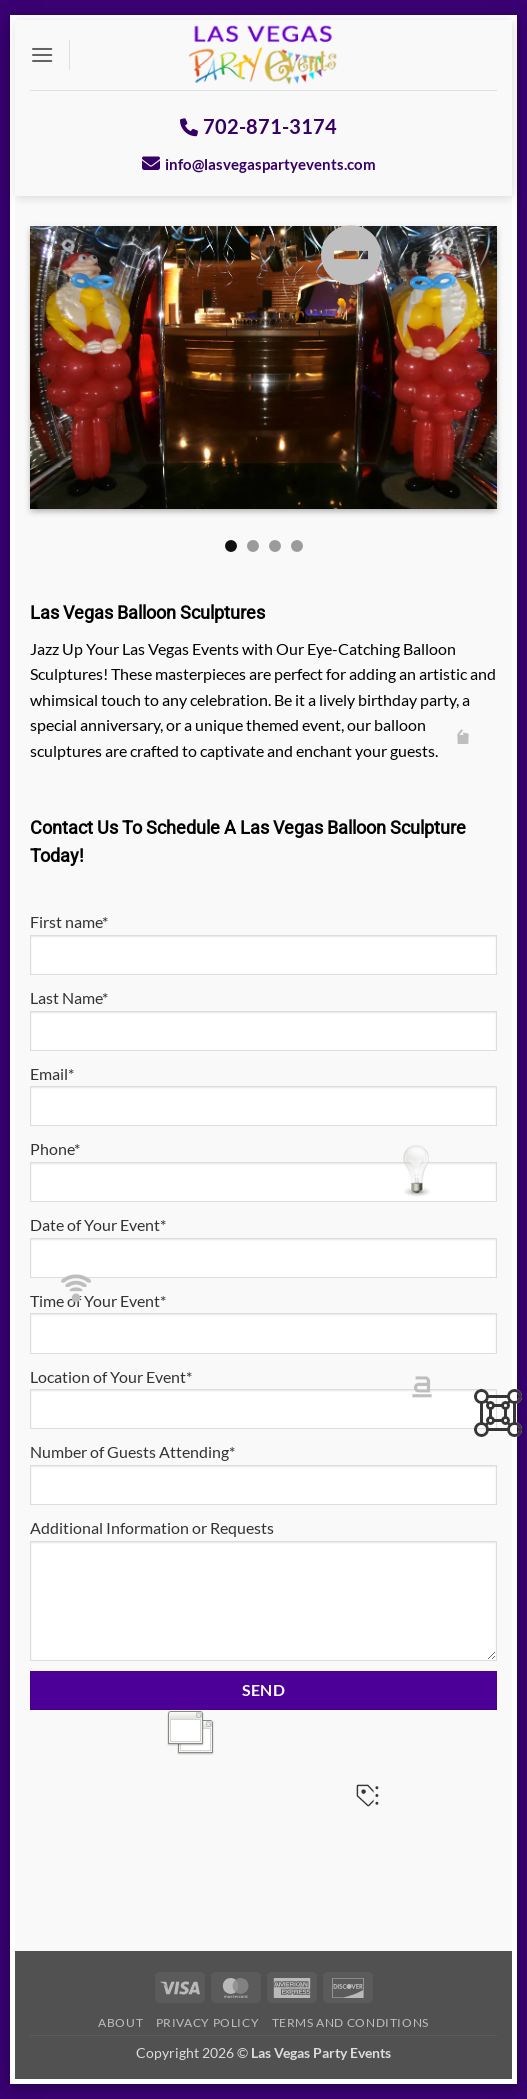  Describe the element at coordinates (498, 1413) in the screenshot. I see `open gnome boxes virtual machine manager` at that location.